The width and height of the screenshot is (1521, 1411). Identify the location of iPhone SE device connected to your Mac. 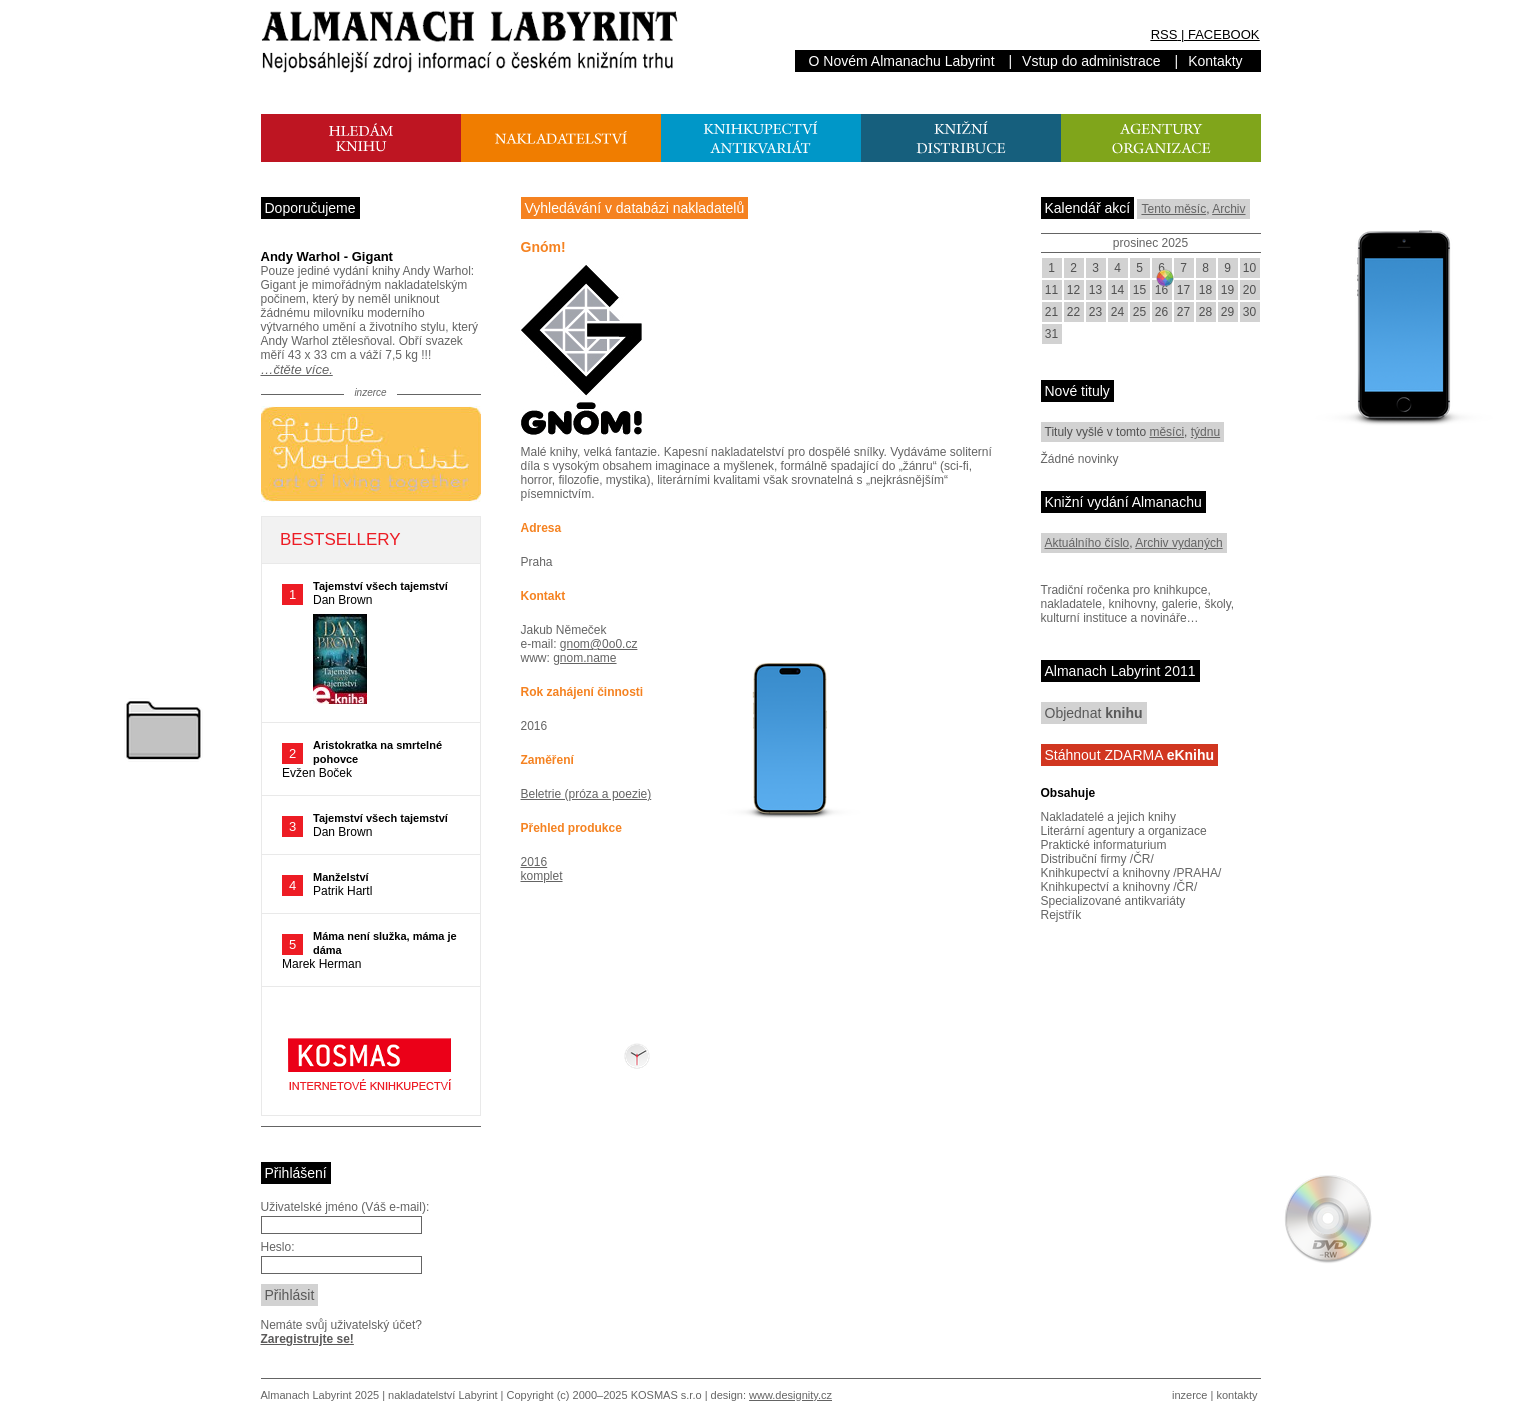
(1404, 328).